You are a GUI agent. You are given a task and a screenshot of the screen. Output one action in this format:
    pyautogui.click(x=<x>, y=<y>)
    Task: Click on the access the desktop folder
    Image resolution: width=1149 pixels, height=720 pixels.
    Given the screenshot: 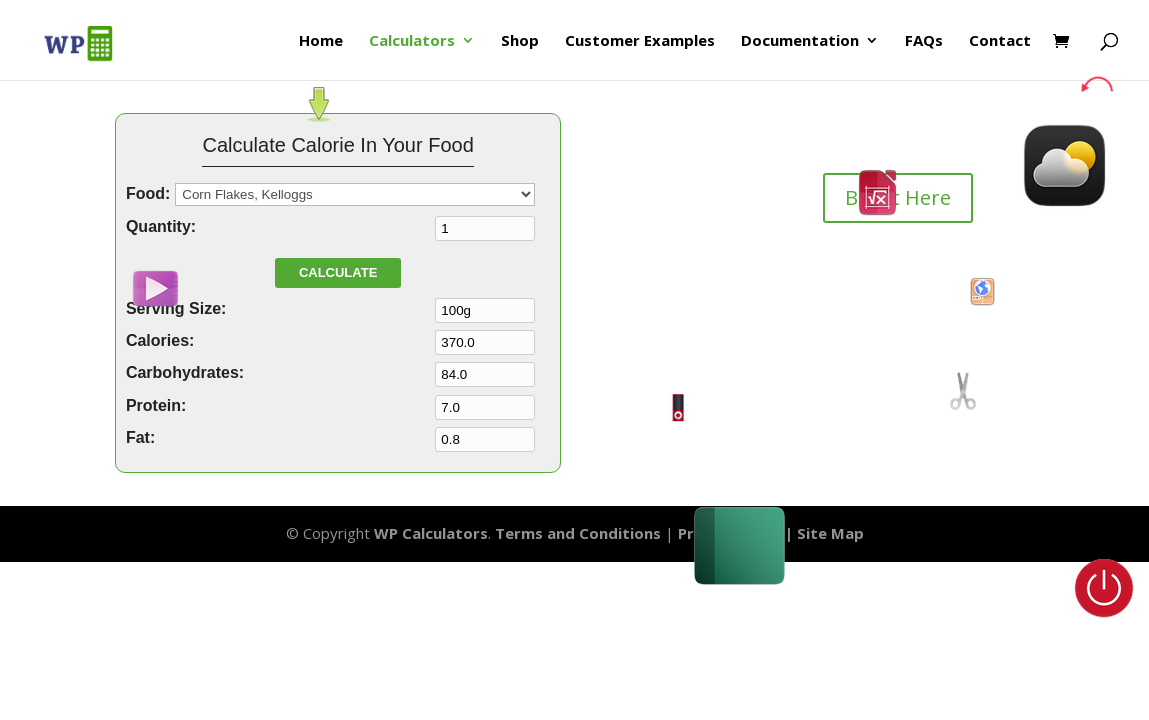 What is the action you would take?
    pyautogui.click(x=739, y=542)
    